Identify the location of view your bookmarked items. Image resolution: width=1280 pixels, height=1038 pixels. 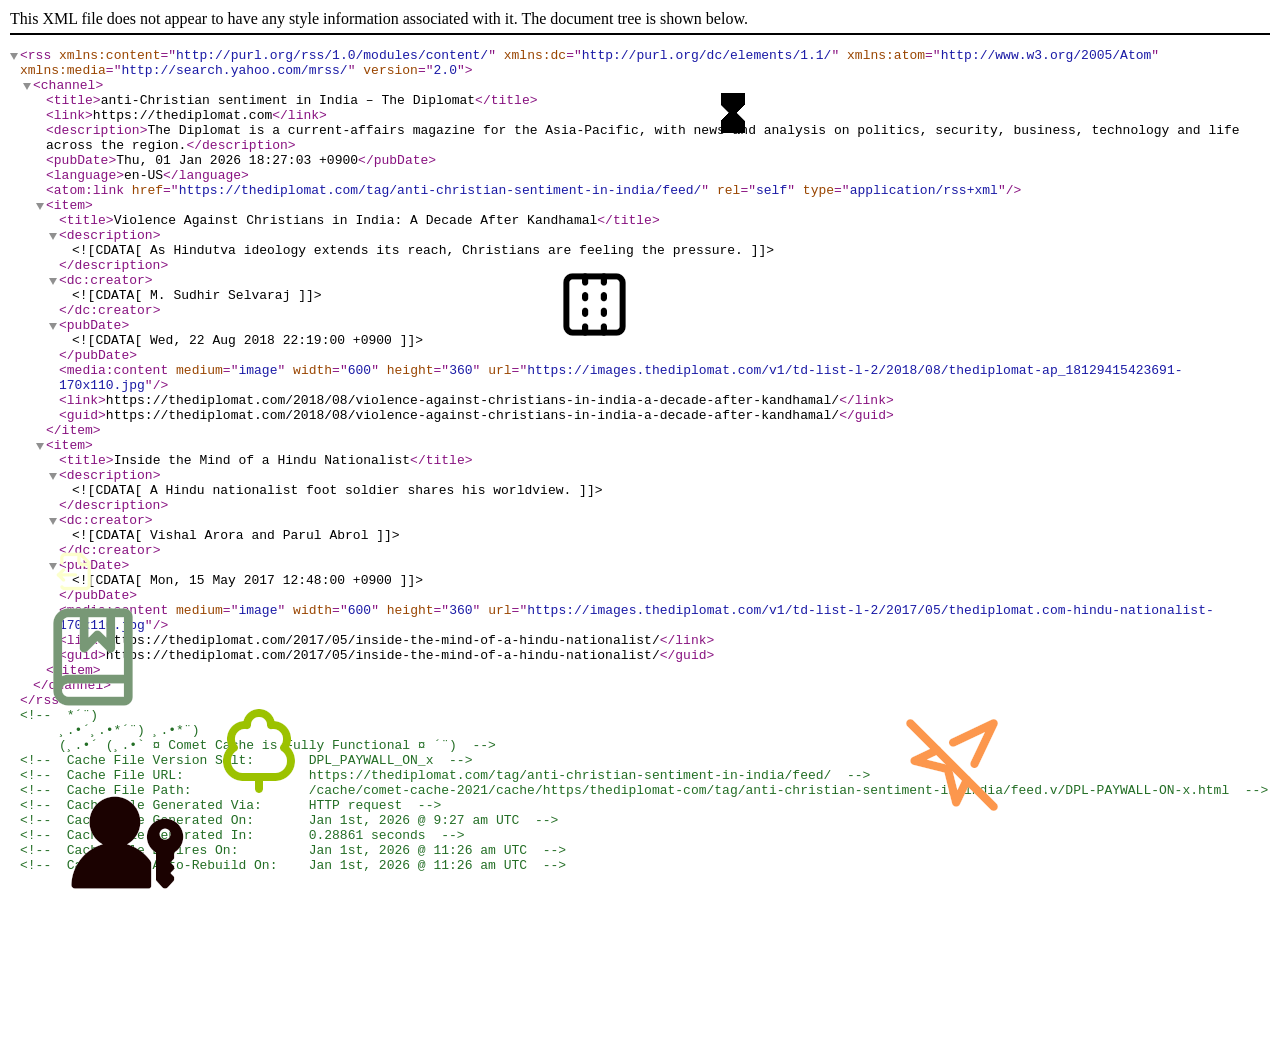
(93, 657).